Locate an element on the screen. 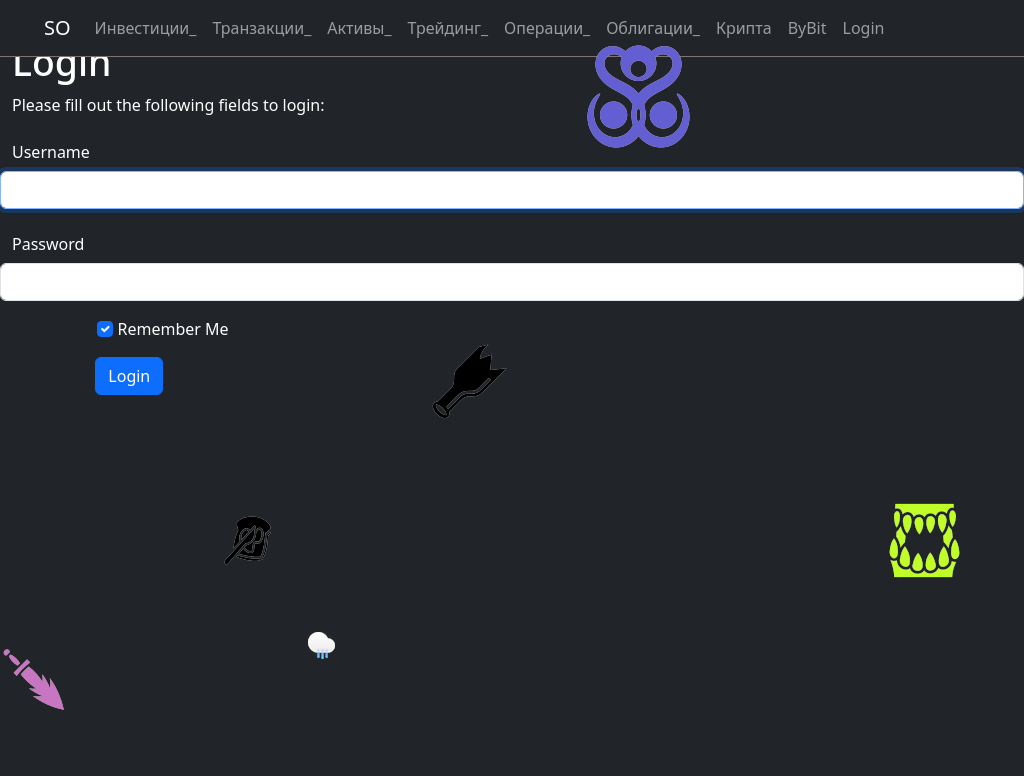  breakfast or food-related game item is located at coordinates (247, 540).